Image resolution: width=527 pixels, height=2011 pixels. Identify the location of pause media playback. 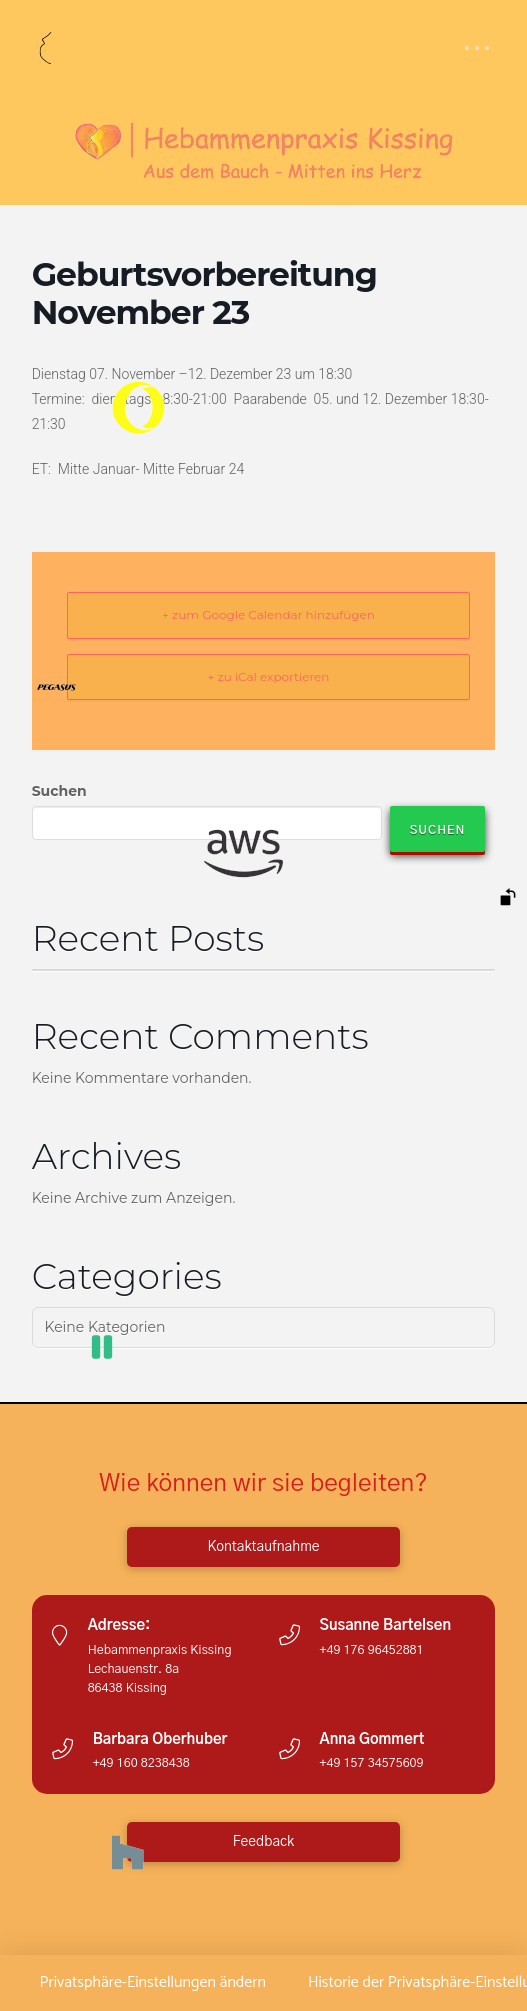
(102, 1347).